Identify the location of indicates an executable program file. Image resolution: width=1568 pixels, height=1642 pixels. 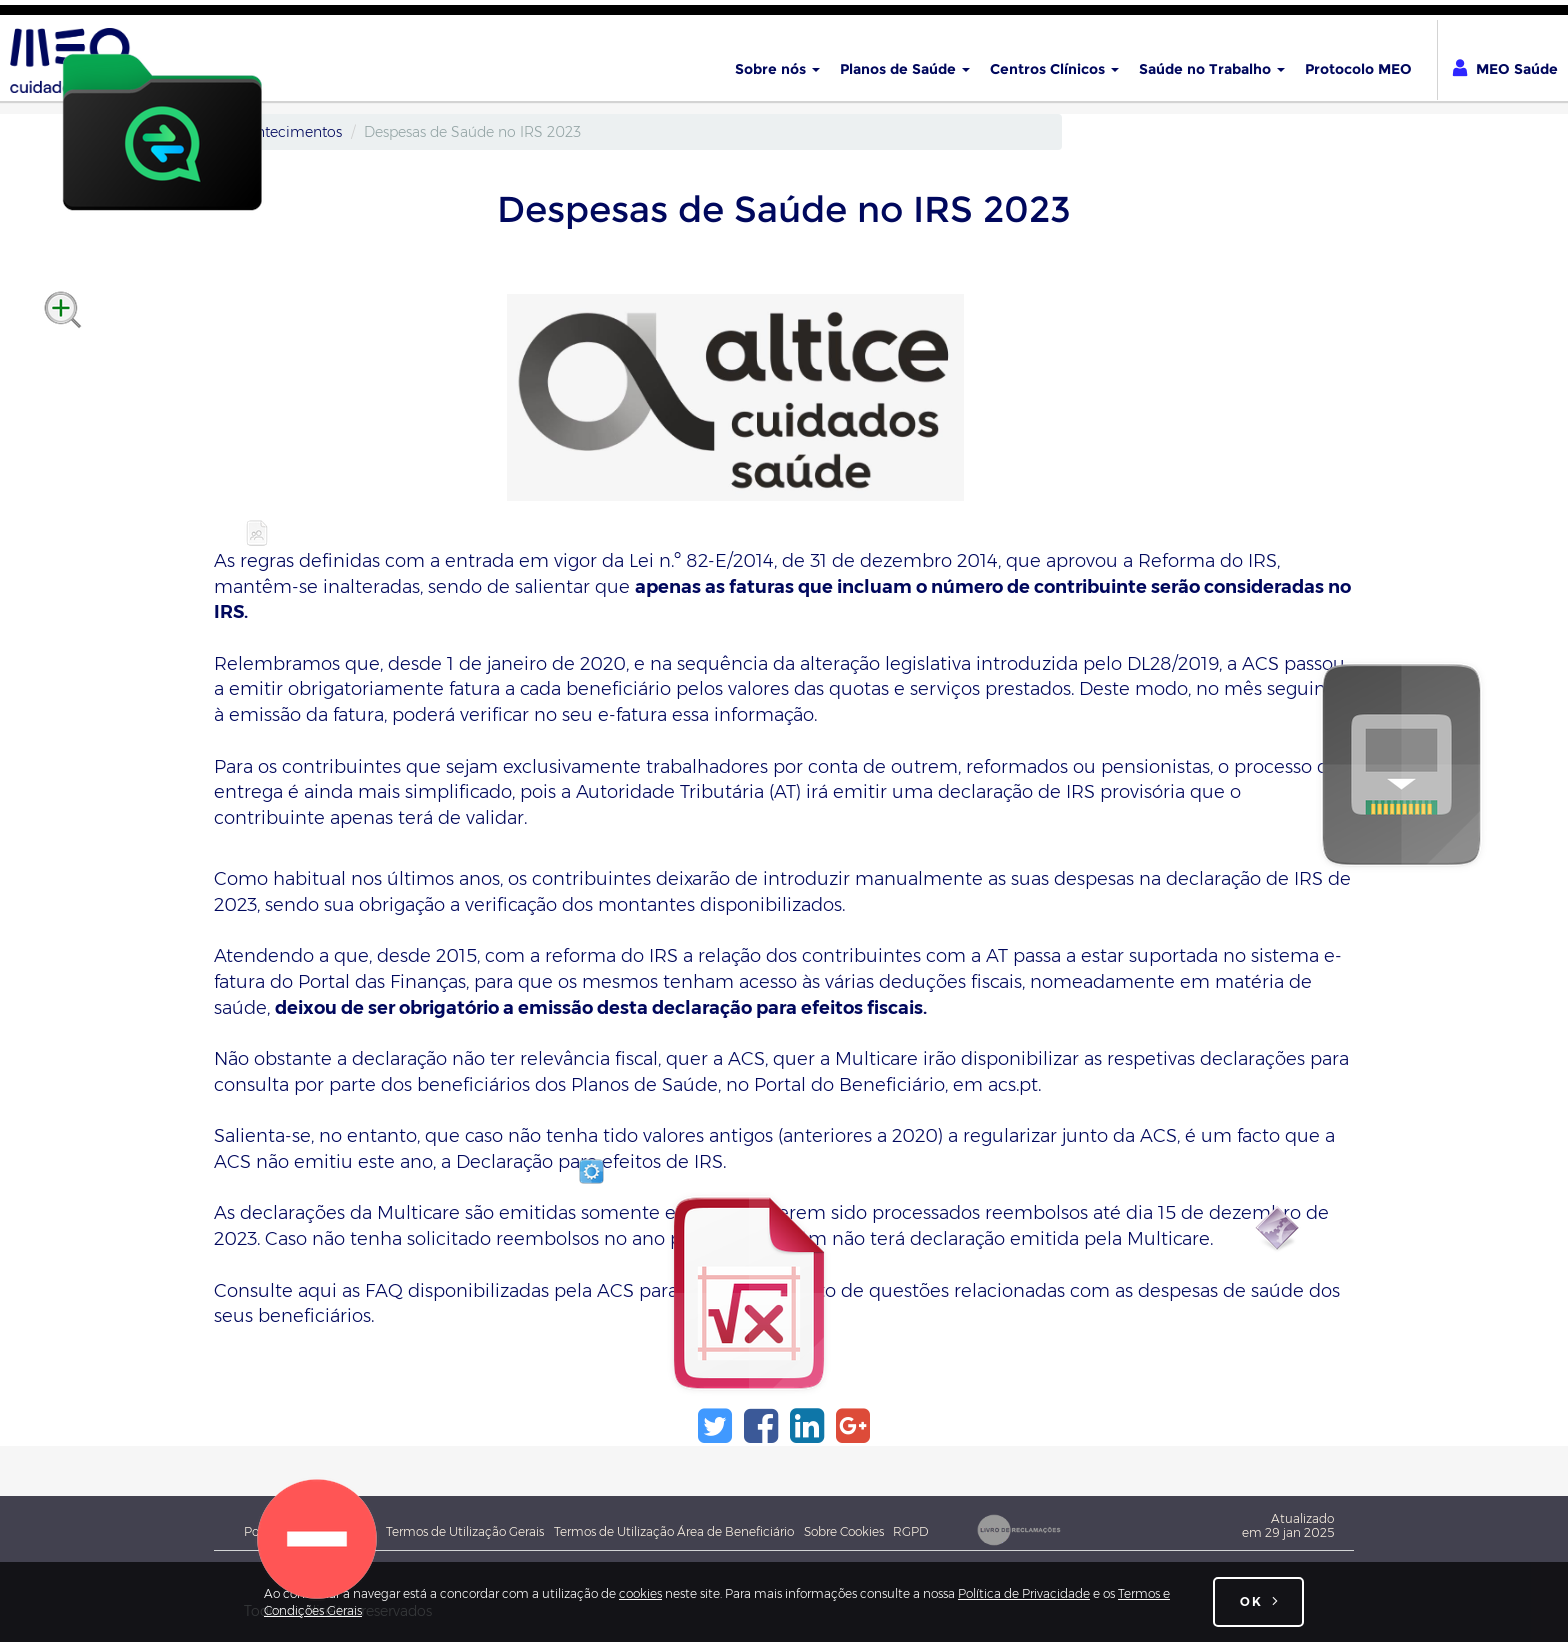
(1278, 1229).